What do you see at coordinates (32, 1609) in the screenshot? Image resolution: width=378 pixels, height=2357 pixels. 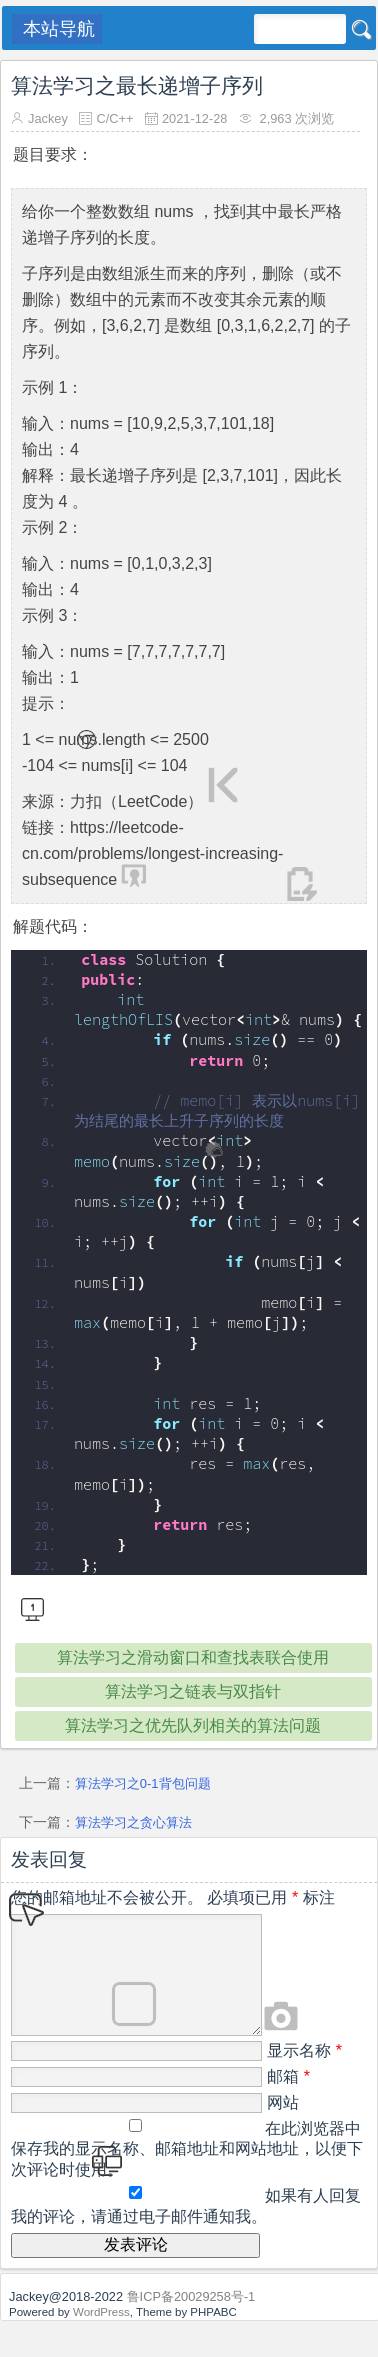 I see `display 1 in a multi-monitor setup` at bounding box center [32, 1609].